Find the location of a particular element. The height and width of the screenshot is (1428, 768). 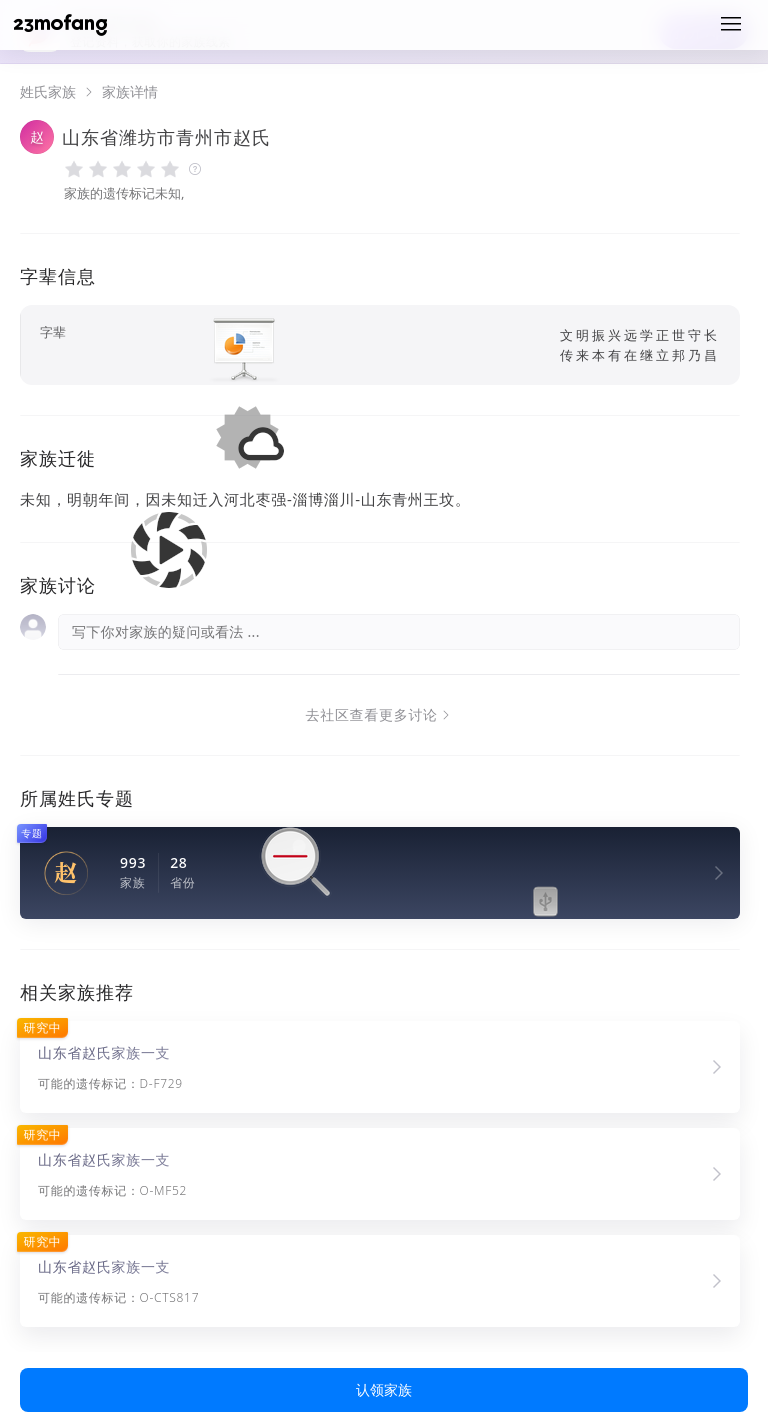

open lollypop music player is located at coordinates (169, 550).